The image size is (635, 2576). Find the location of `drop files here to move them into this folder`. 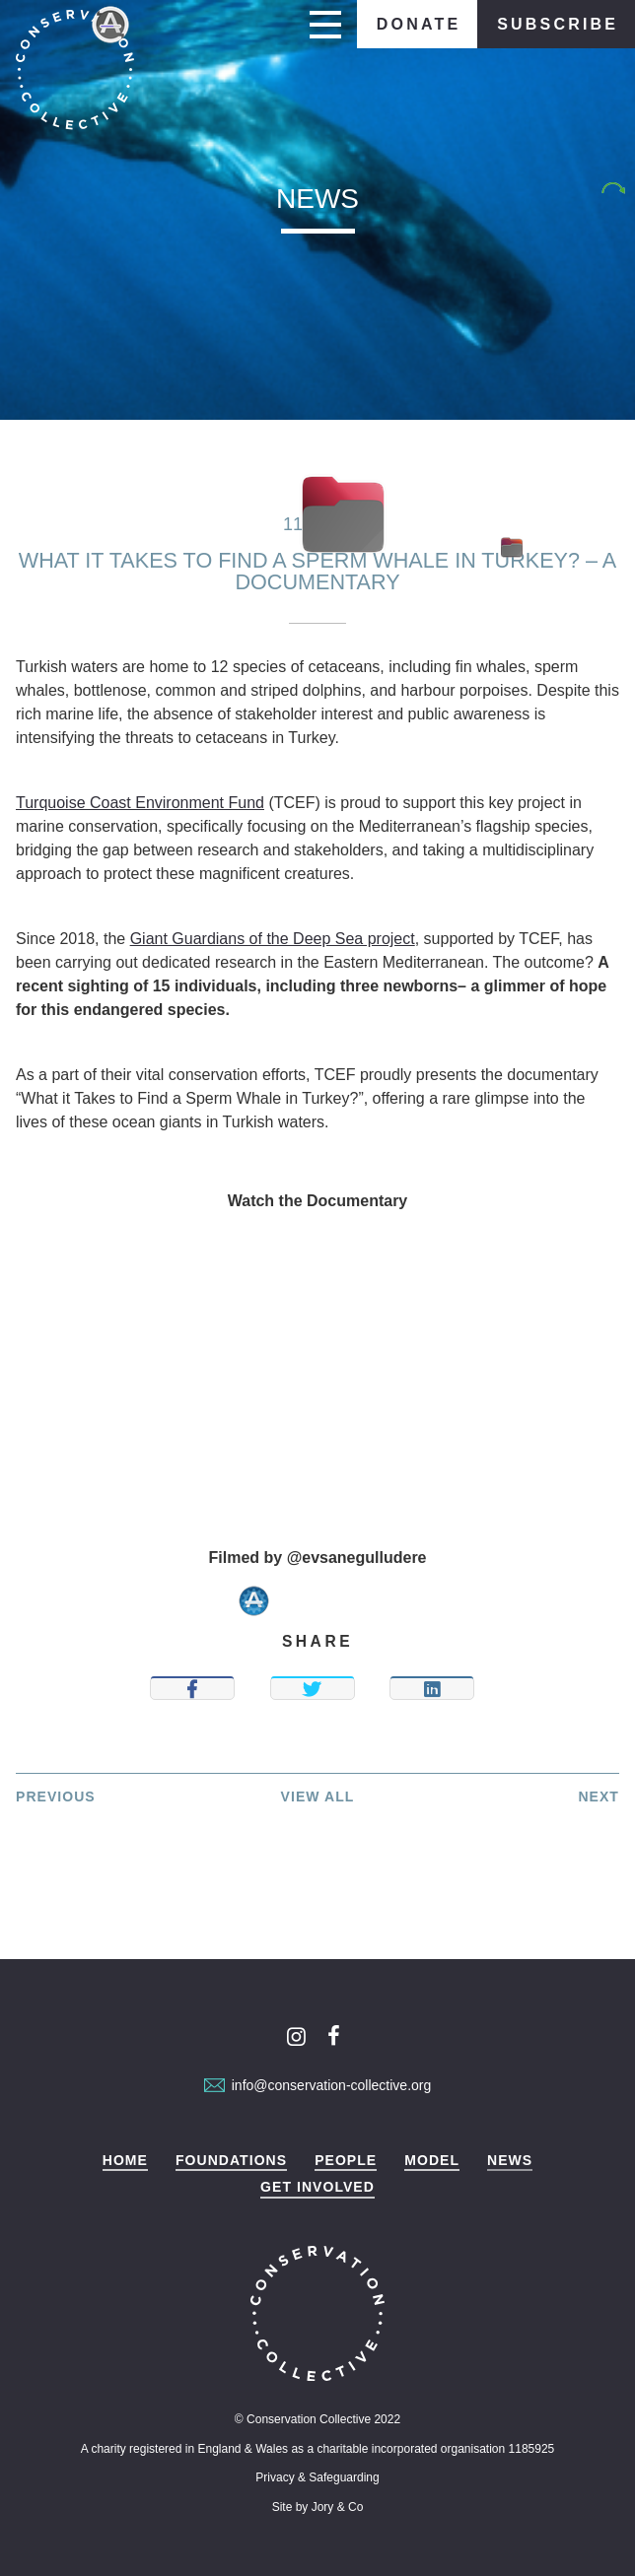

drop files here to move them into this folder is located at coordinates (343, 514).